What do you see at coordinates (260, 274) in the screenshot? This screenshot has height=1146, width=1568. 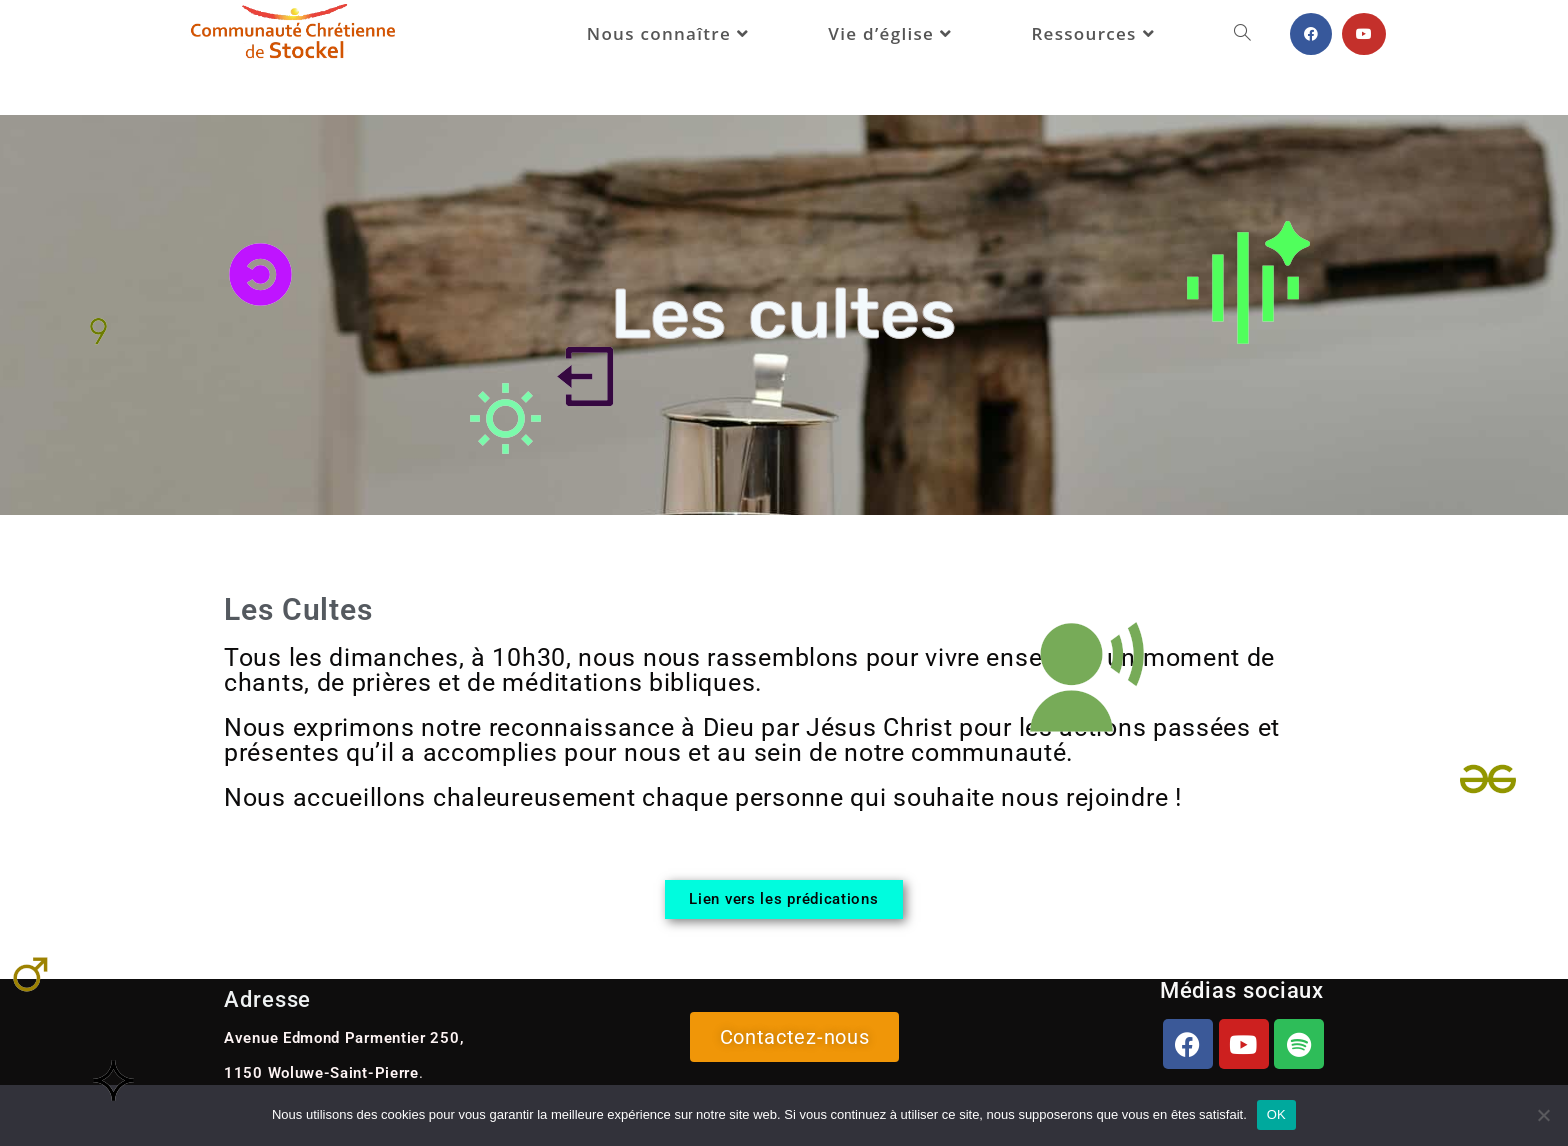 I see `indicates content licensed under copyleft` at bounding box center [260, 274].